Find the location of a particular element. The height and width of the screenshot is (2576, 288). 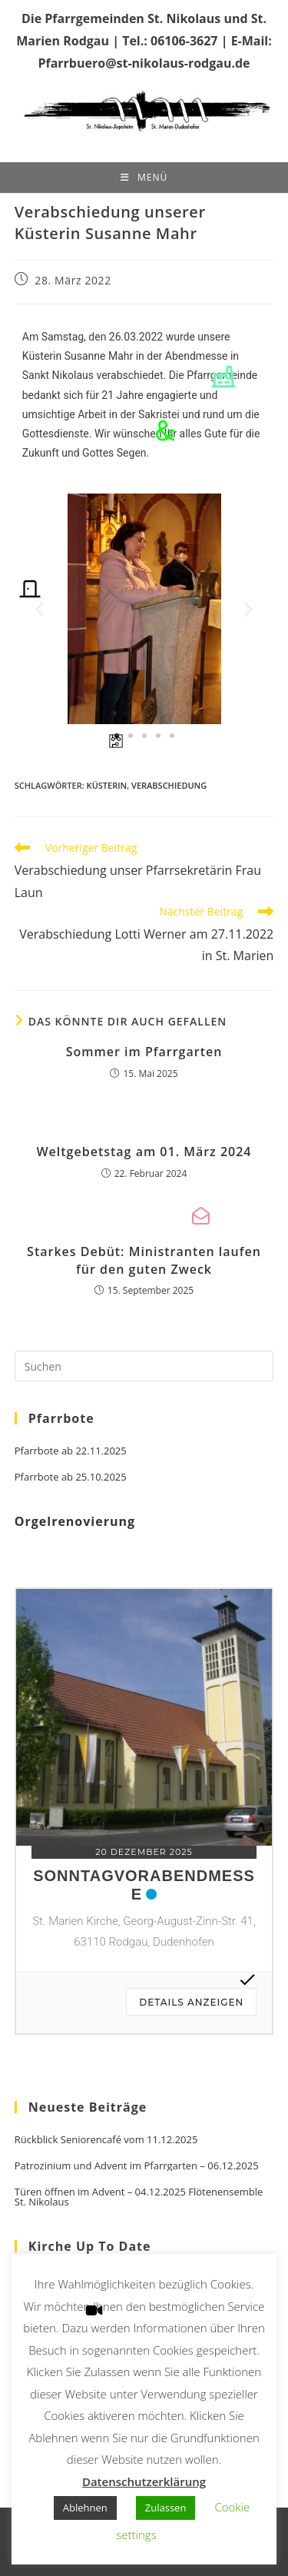

view circuit board or hardware-related files is located at coordinates (116, 741).